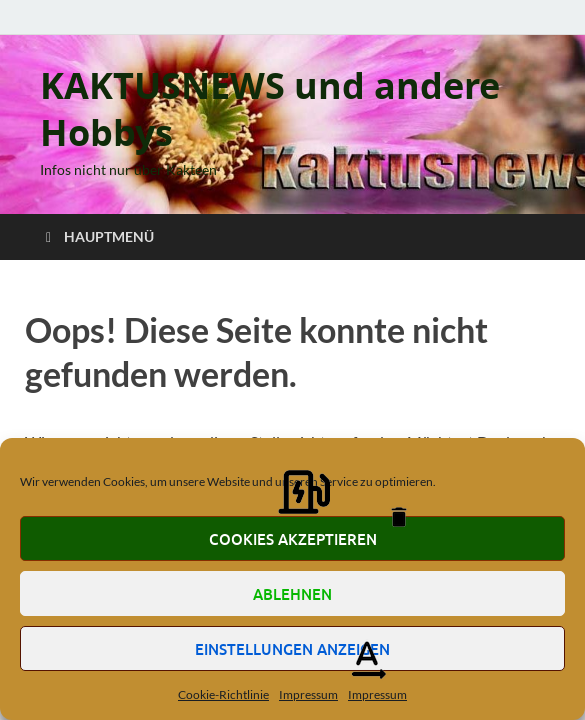 The image size is (585, 720). What do you see at coordinates (367, 661) in the screenshot?
I see `set text to horizontal orientation` at bounding box center [367, 661].